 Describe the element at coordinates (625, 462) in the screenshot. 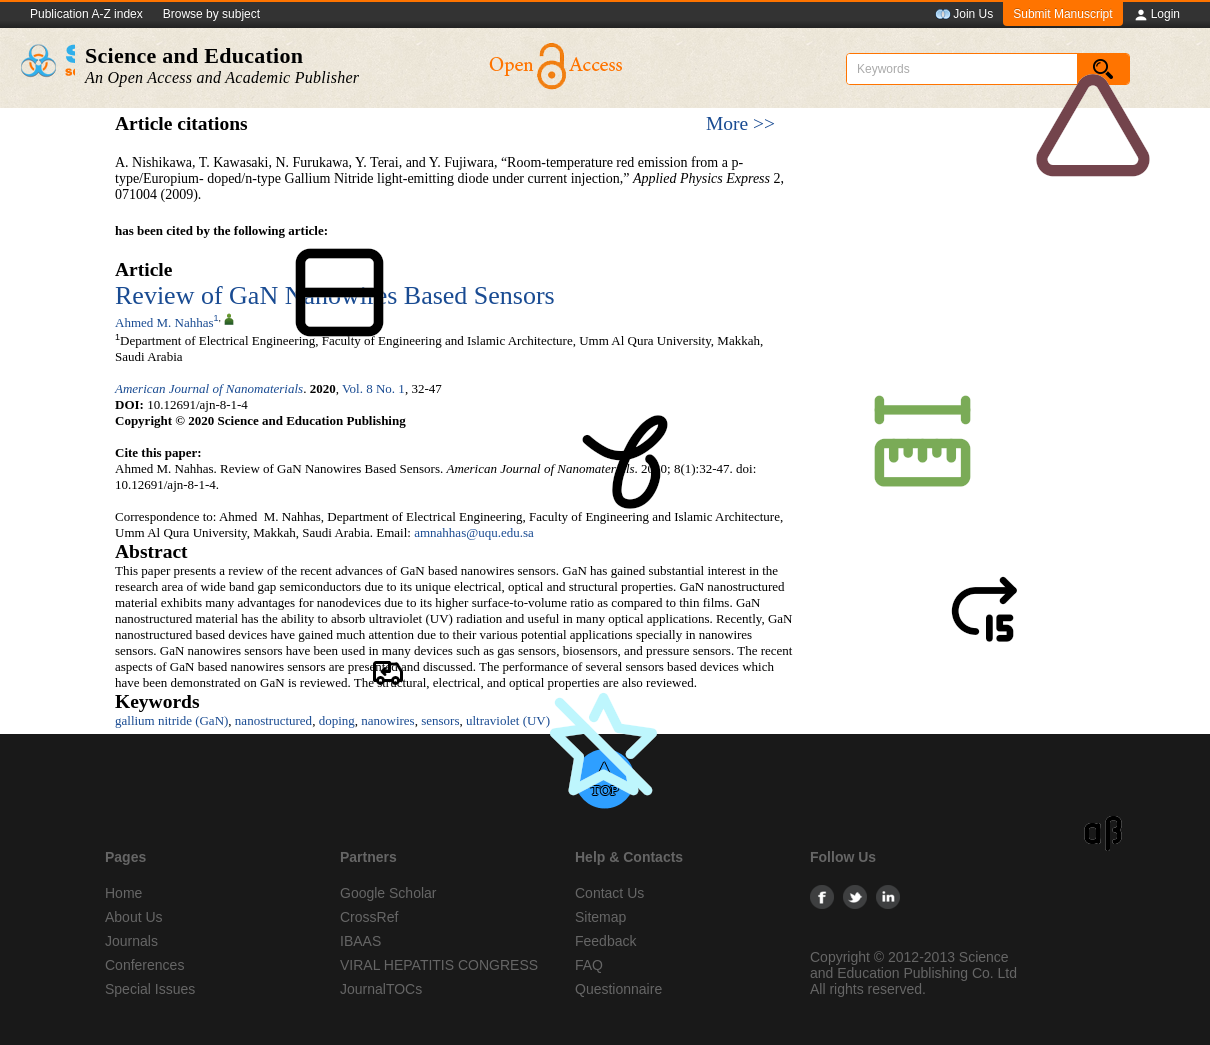

I see `open the Bunpo Japanese learning app` at that location.